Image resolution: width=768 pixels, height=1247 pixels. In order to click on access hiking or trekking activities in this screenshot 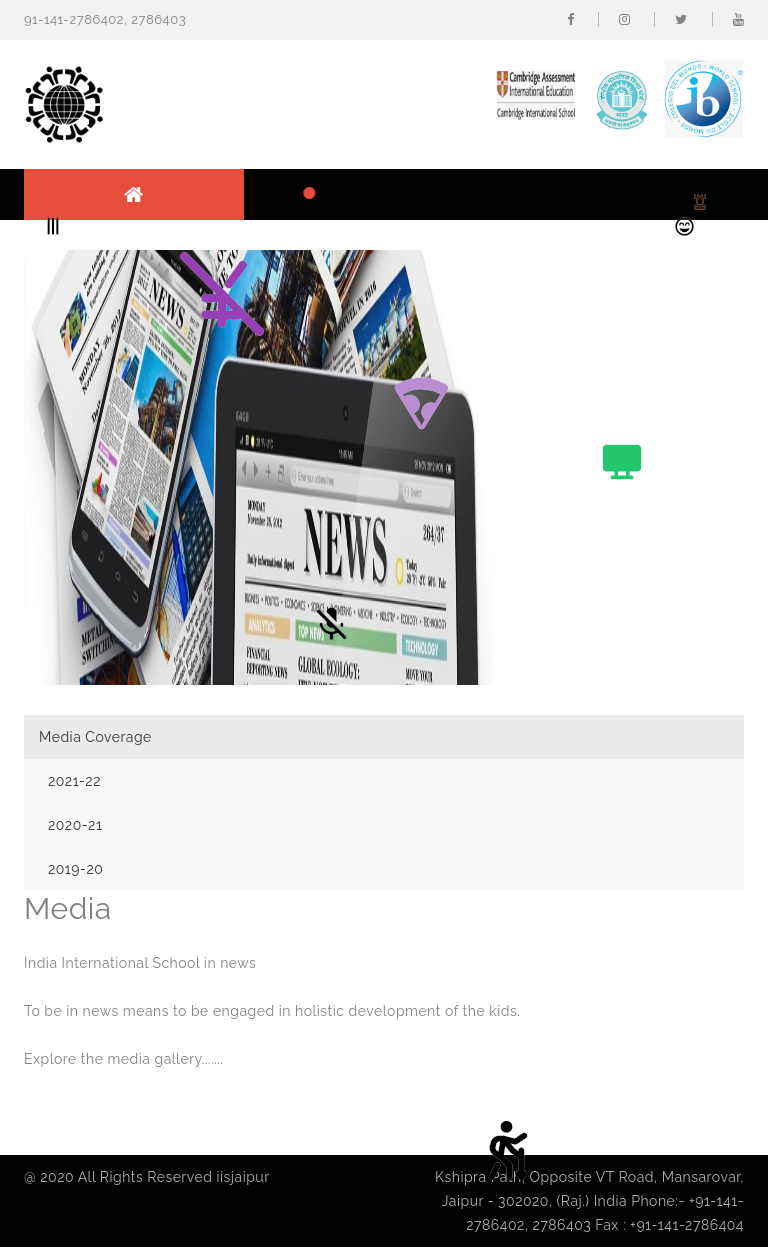, I will do `click(506, 1150)`.